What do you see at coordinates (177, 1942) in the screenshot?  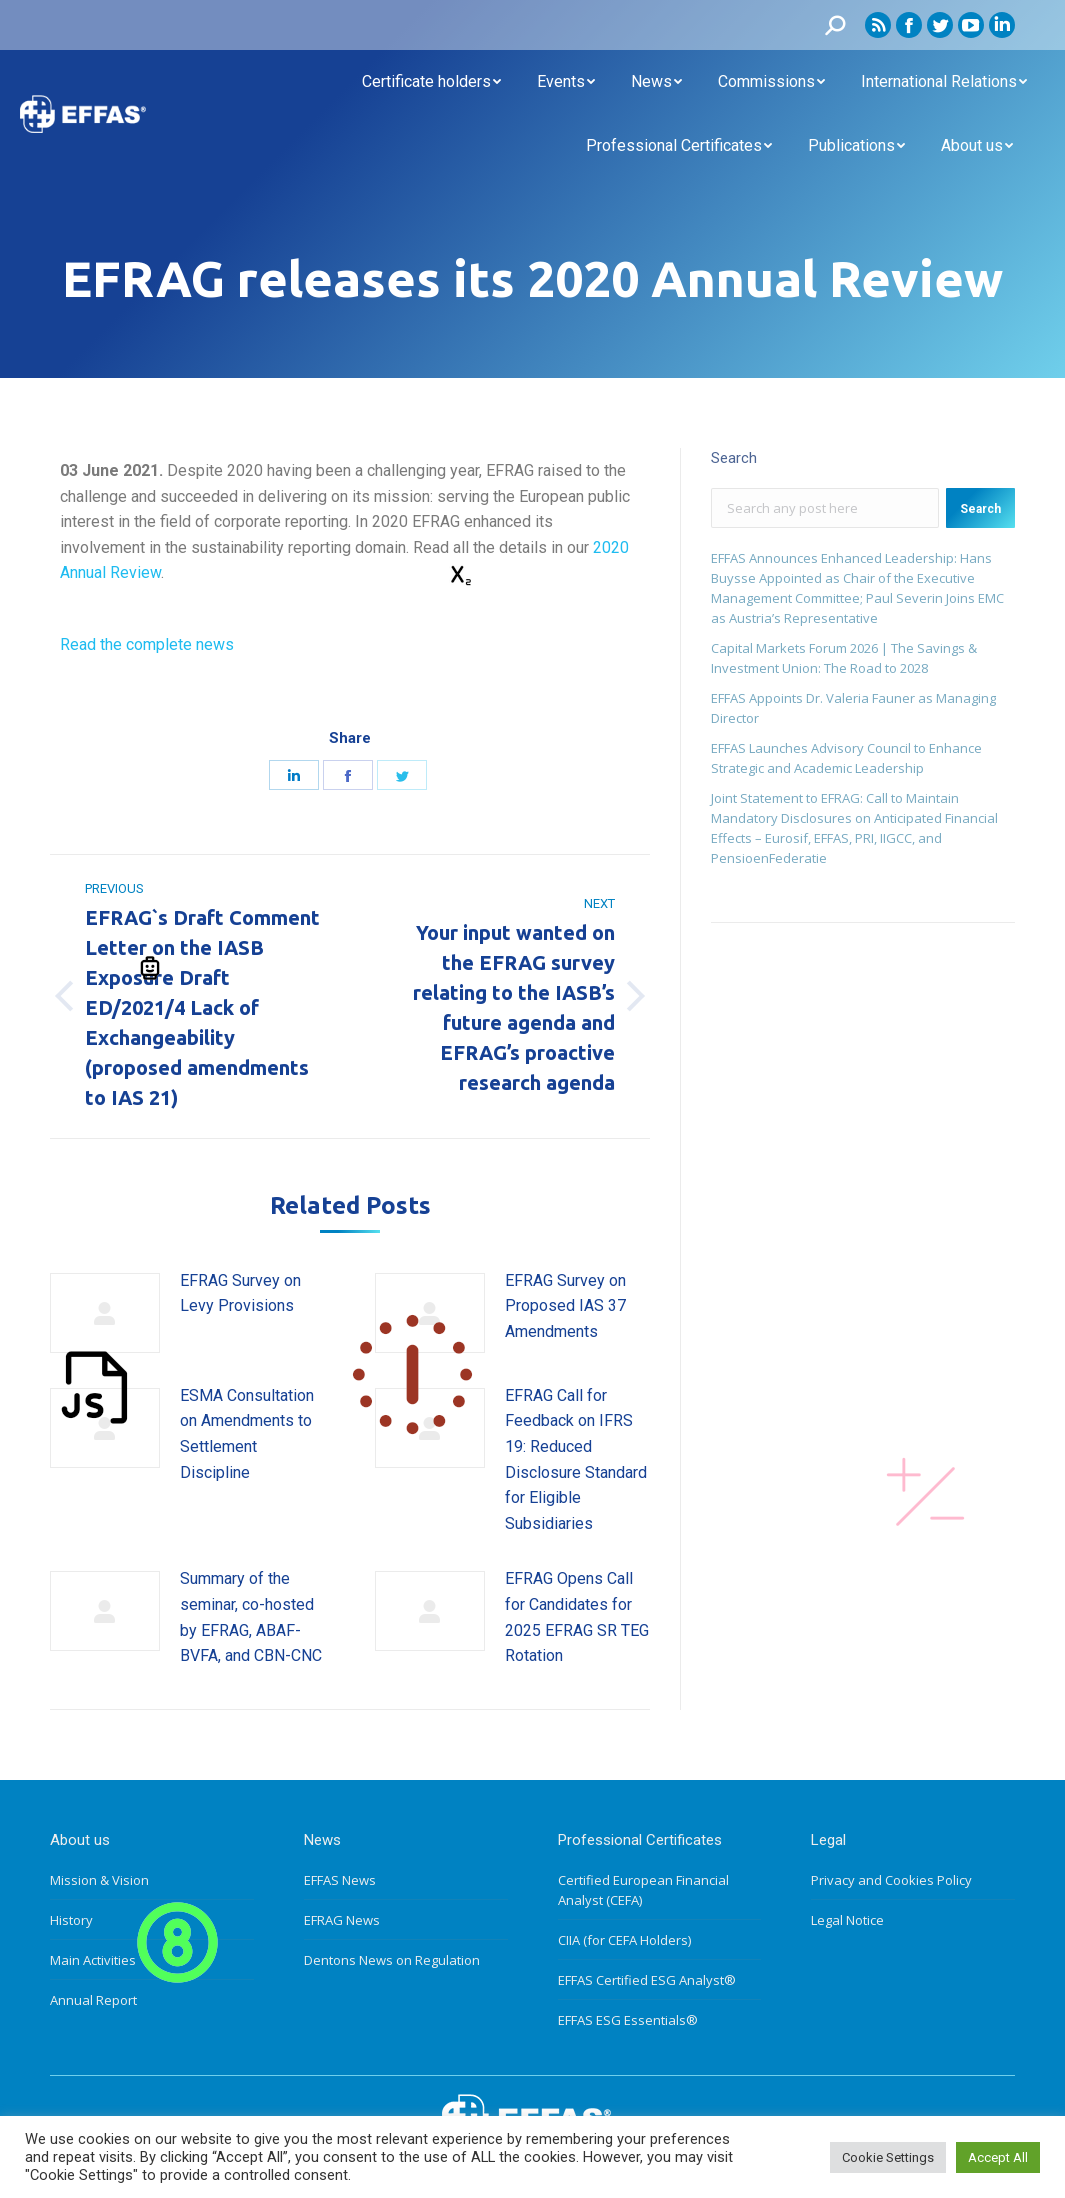 I see `indicates step 8 in a numbered process` at bounding box center [177, 1942].